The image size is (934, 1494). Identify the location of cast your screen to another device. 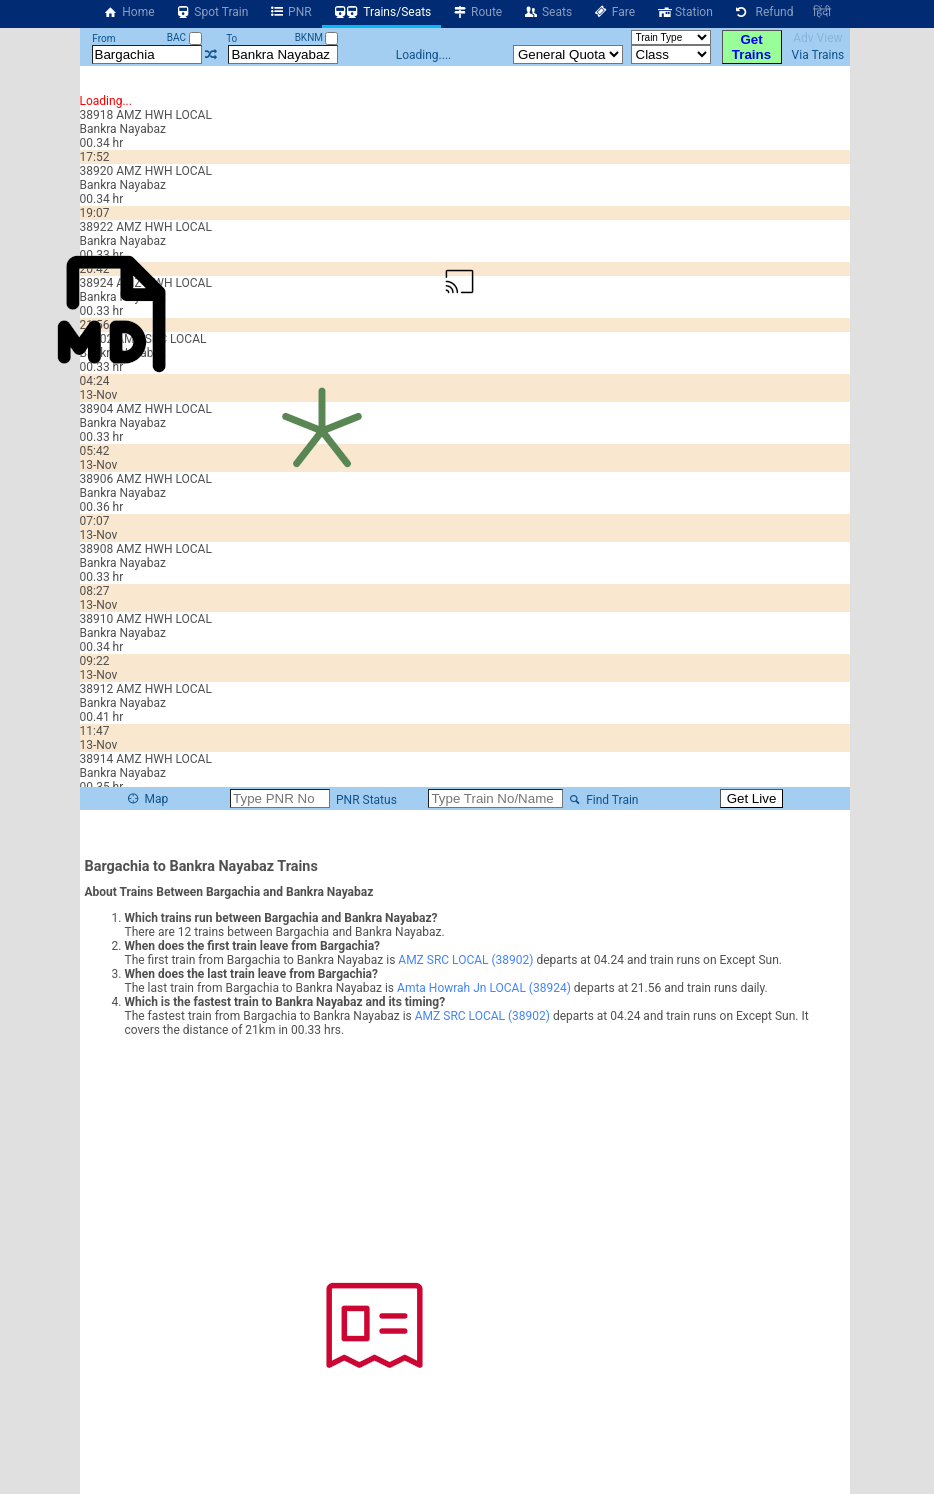
(459, 281).